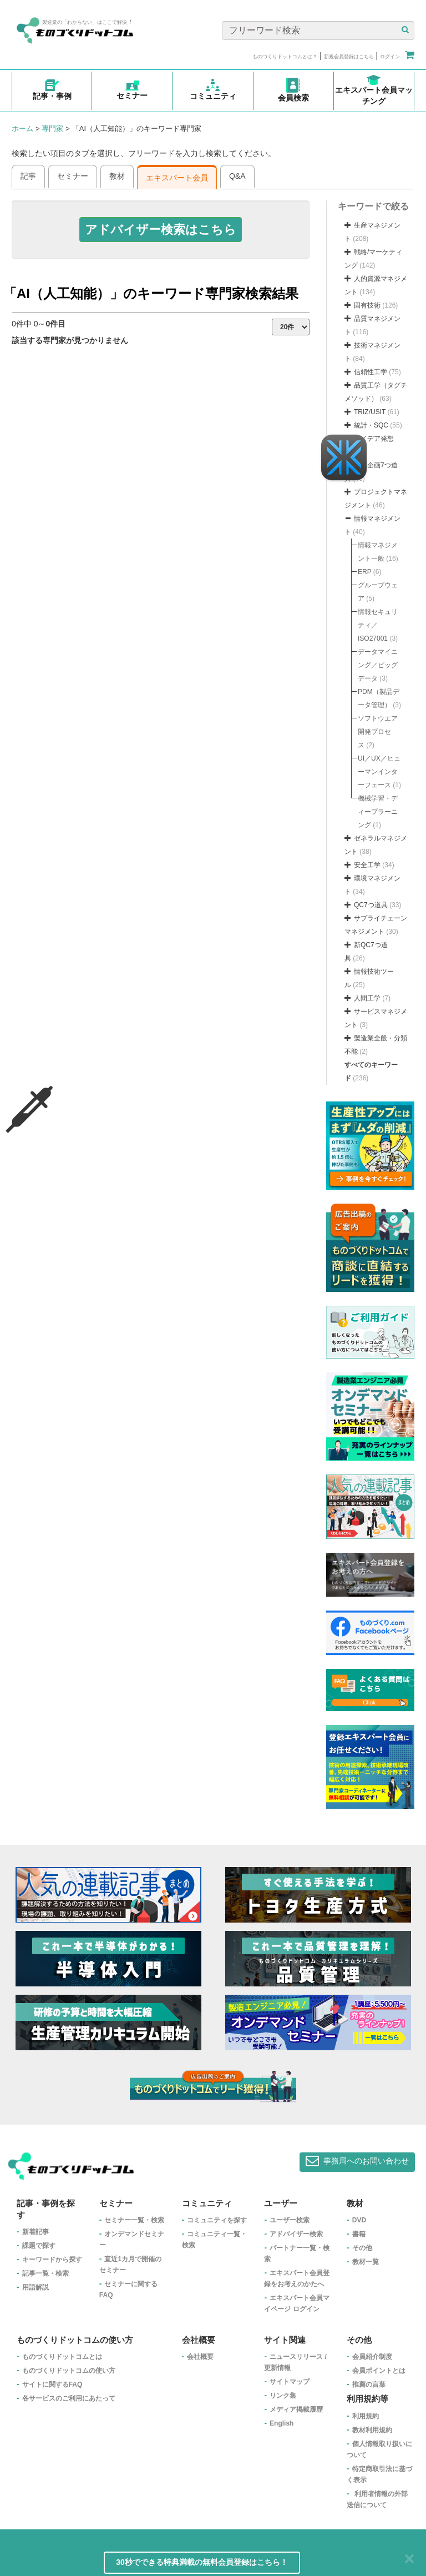 The height and width of the screenshot is (2576, 426). What do you see at coordinates (29, 1110) in the screenshot?
I see `open color picker tool` at bounding box center [29, 1110].